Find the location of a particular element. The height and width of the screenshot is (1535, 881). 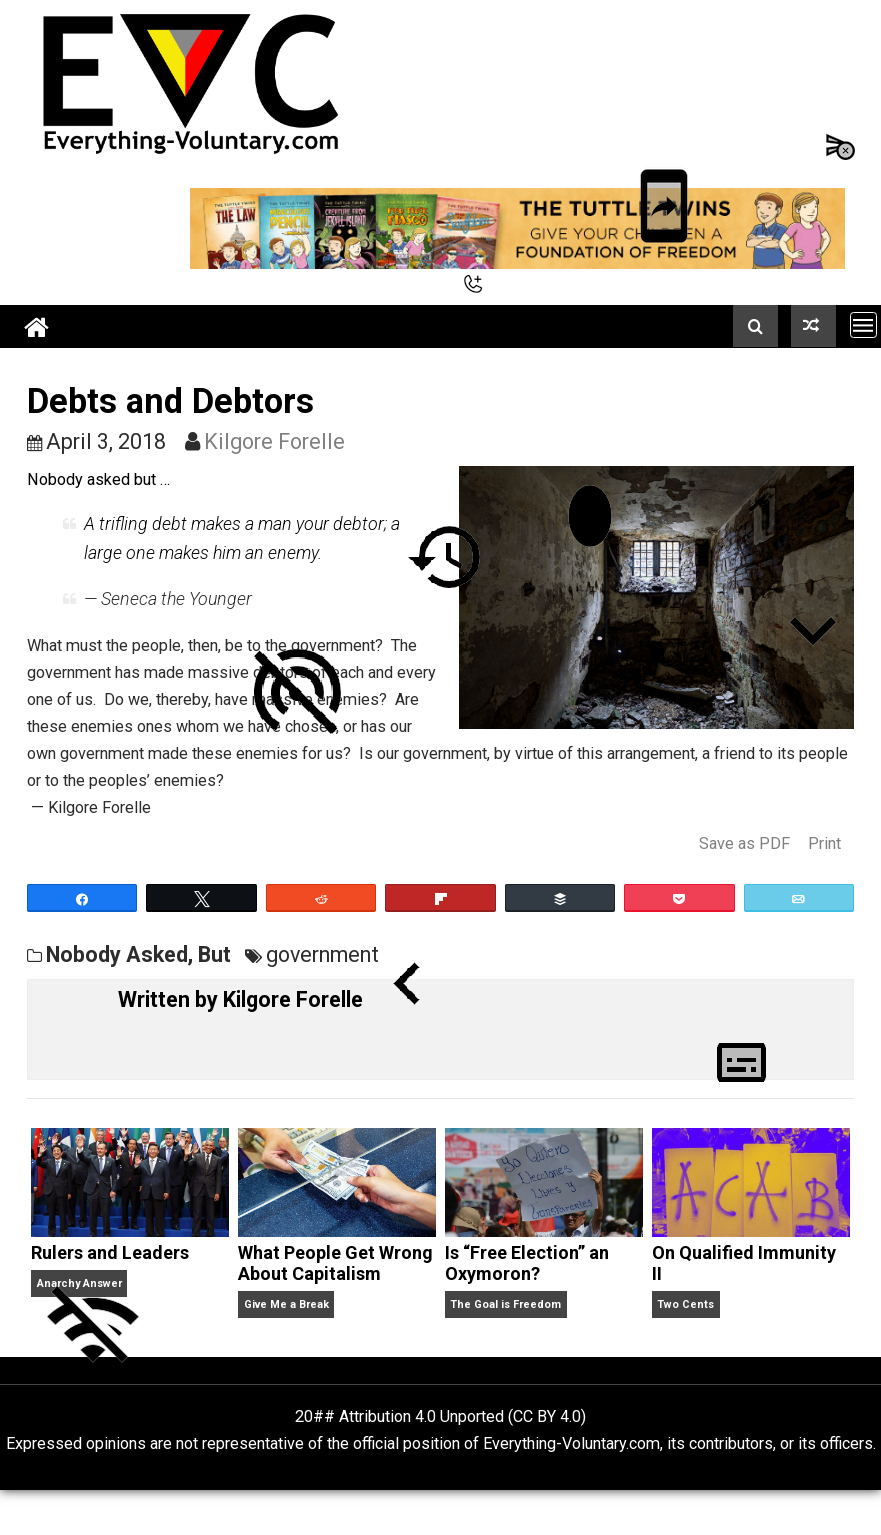

toggle subtitles or closed captions on/off is located at coordinates (741, 1062).